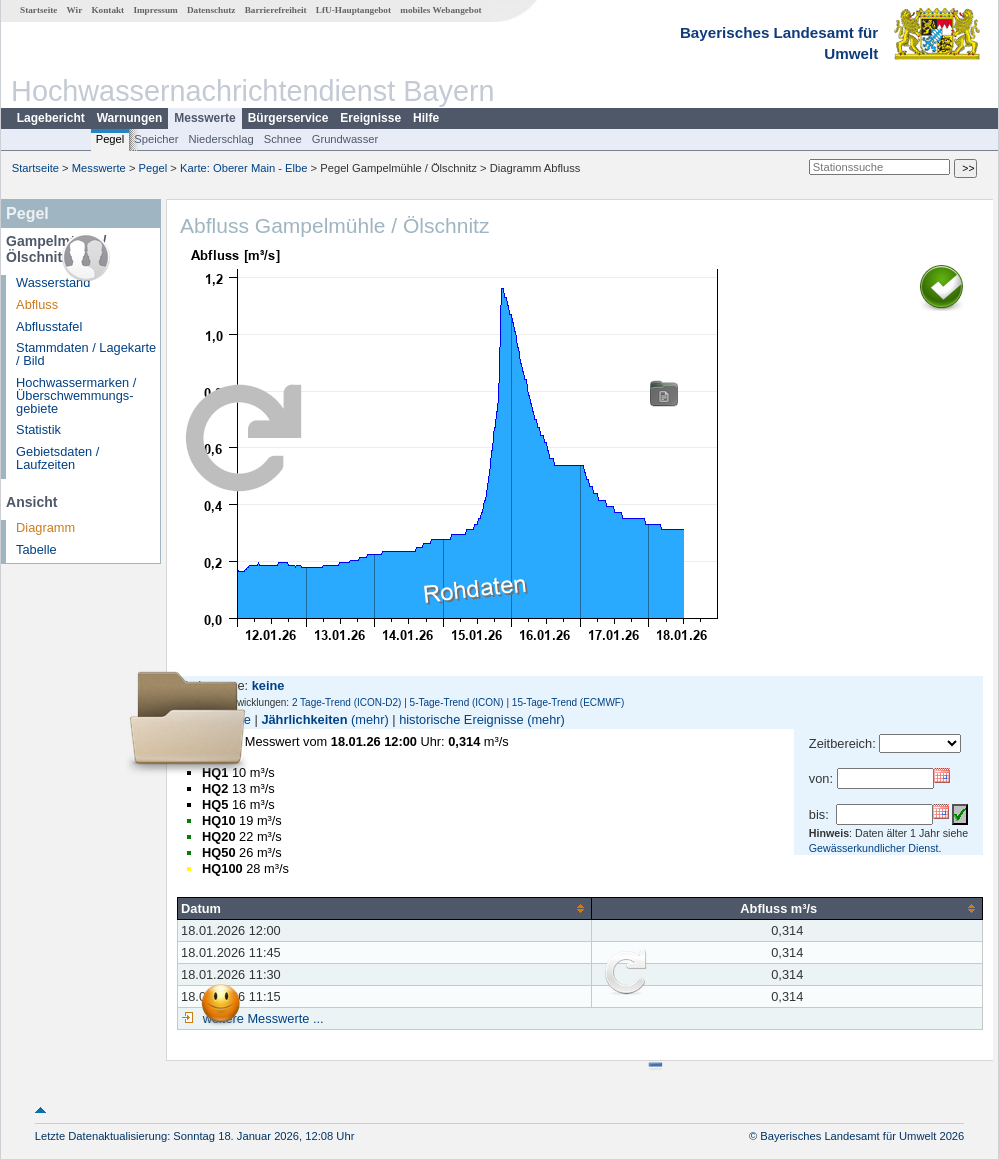  I want to click on manage user groups, so click(86, 257).